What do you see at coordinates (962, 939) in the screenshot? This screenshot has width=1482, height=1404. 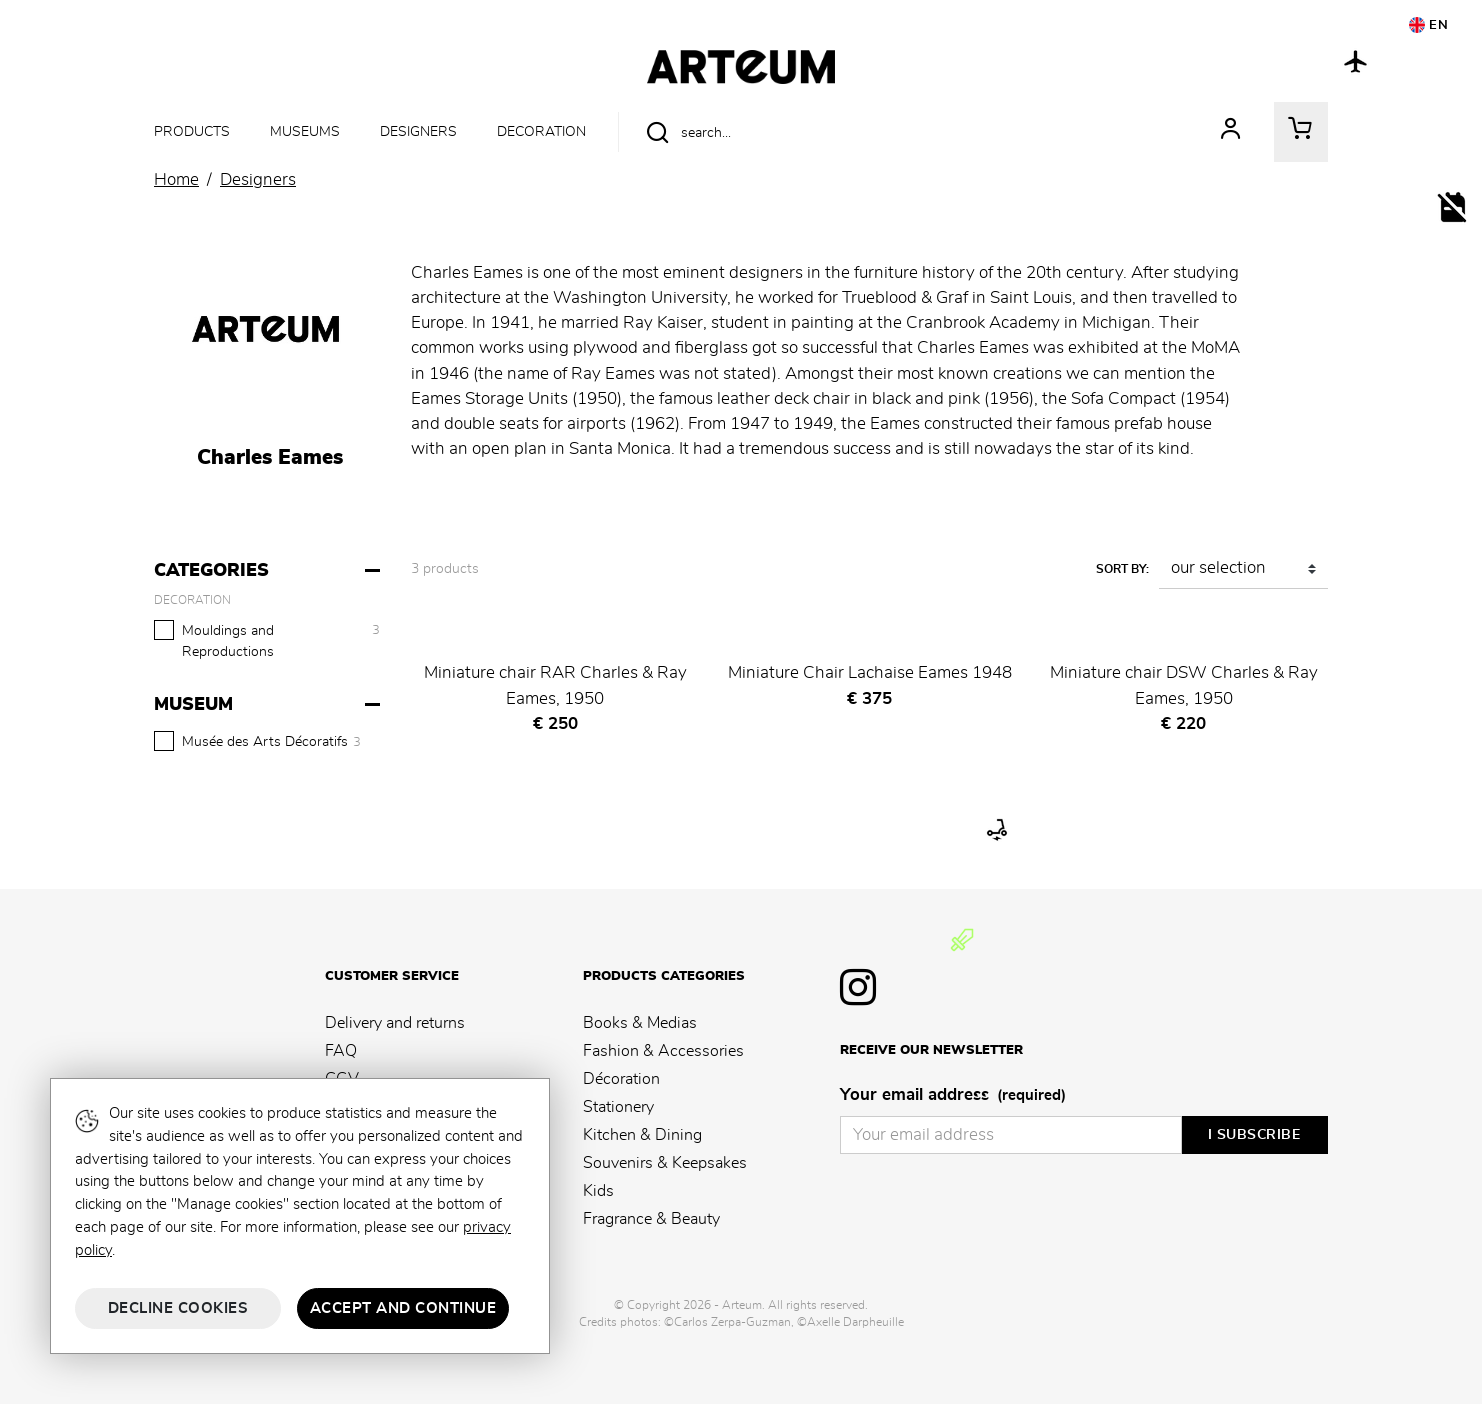 I see `access game or combat features` at bounding box center [962, 939].